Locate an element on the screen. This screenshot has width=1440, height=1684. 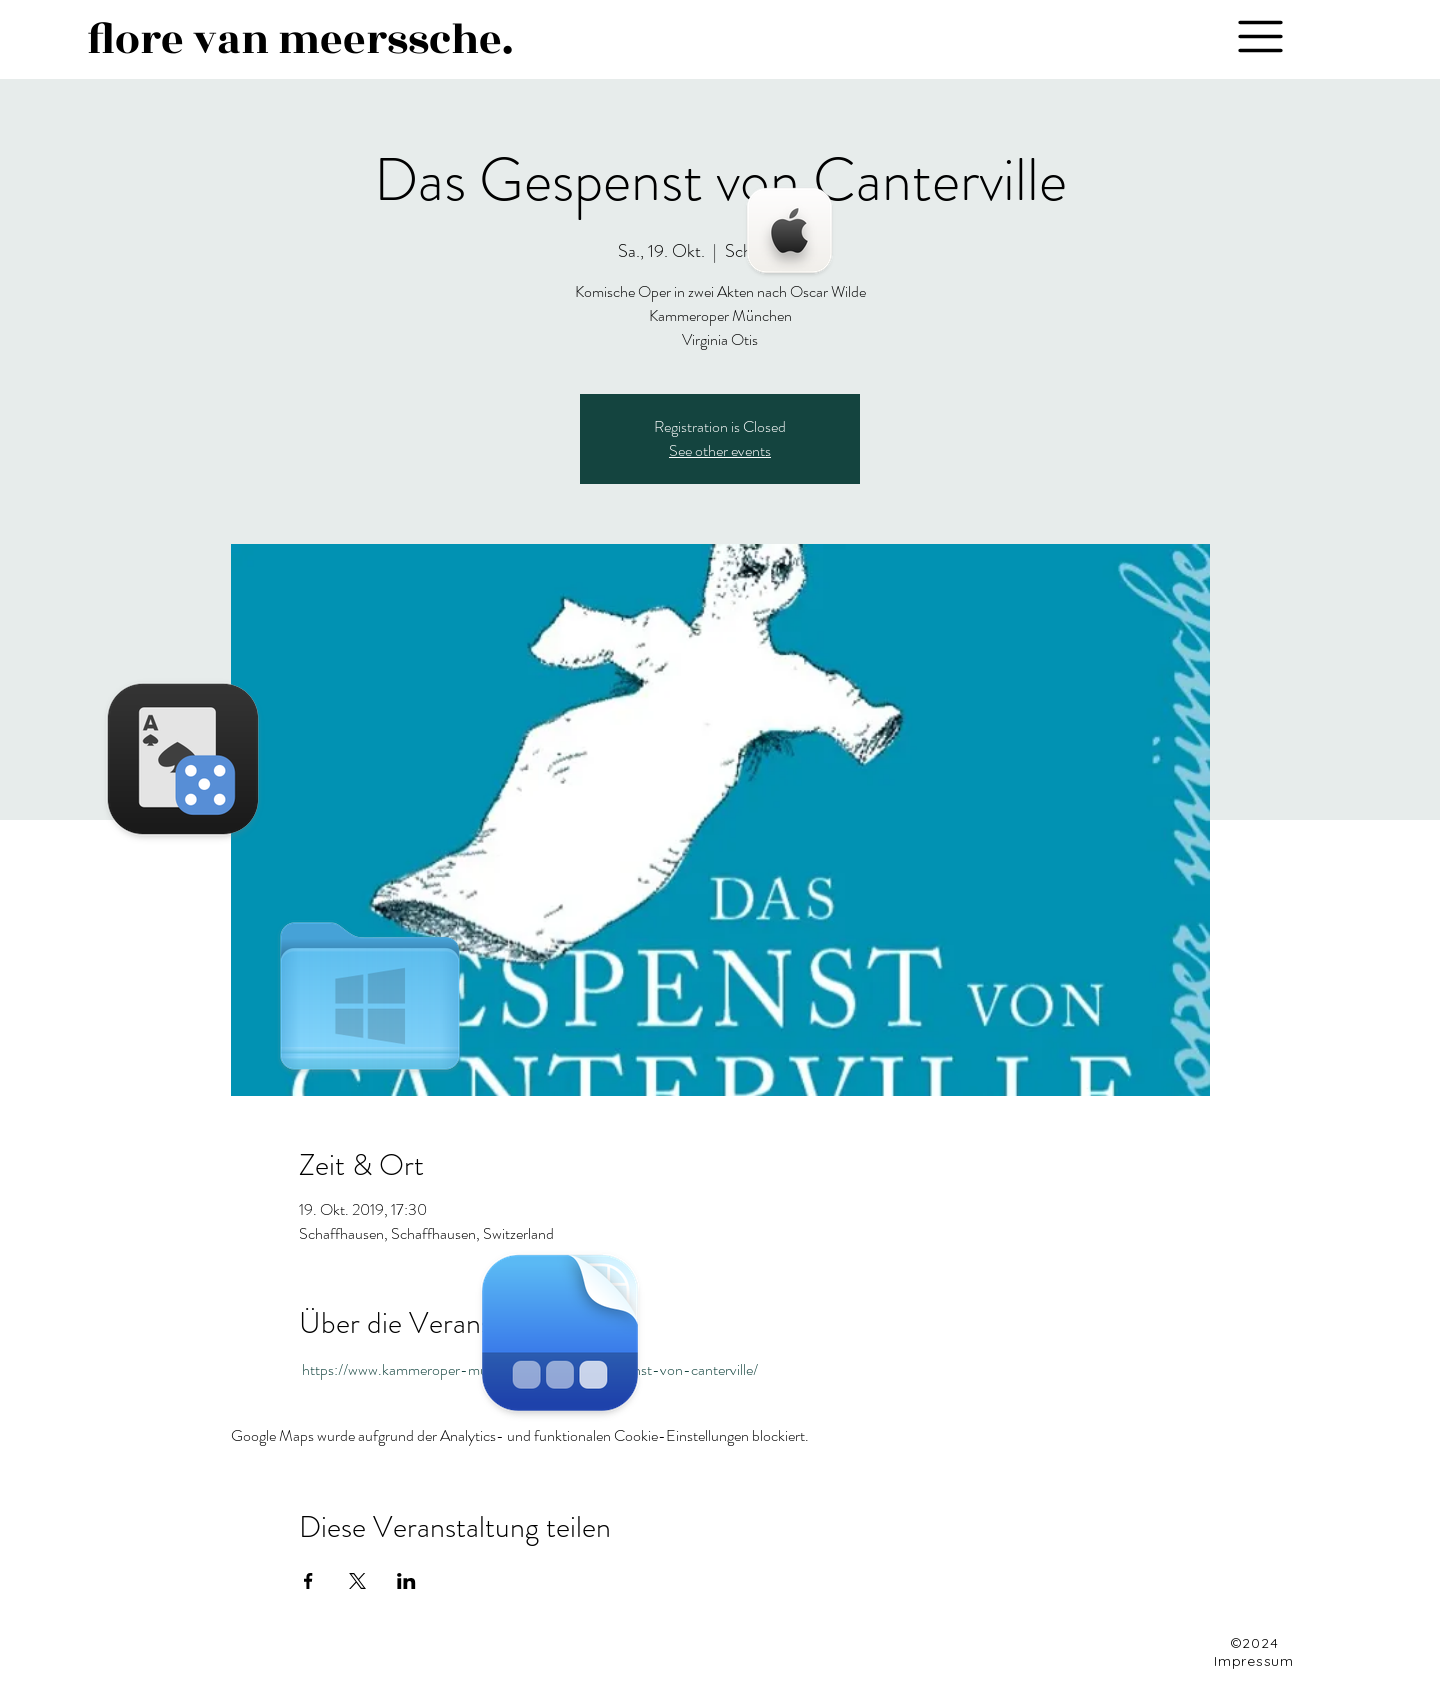
launch tabletop simulator is located at coordinates (183, 759).